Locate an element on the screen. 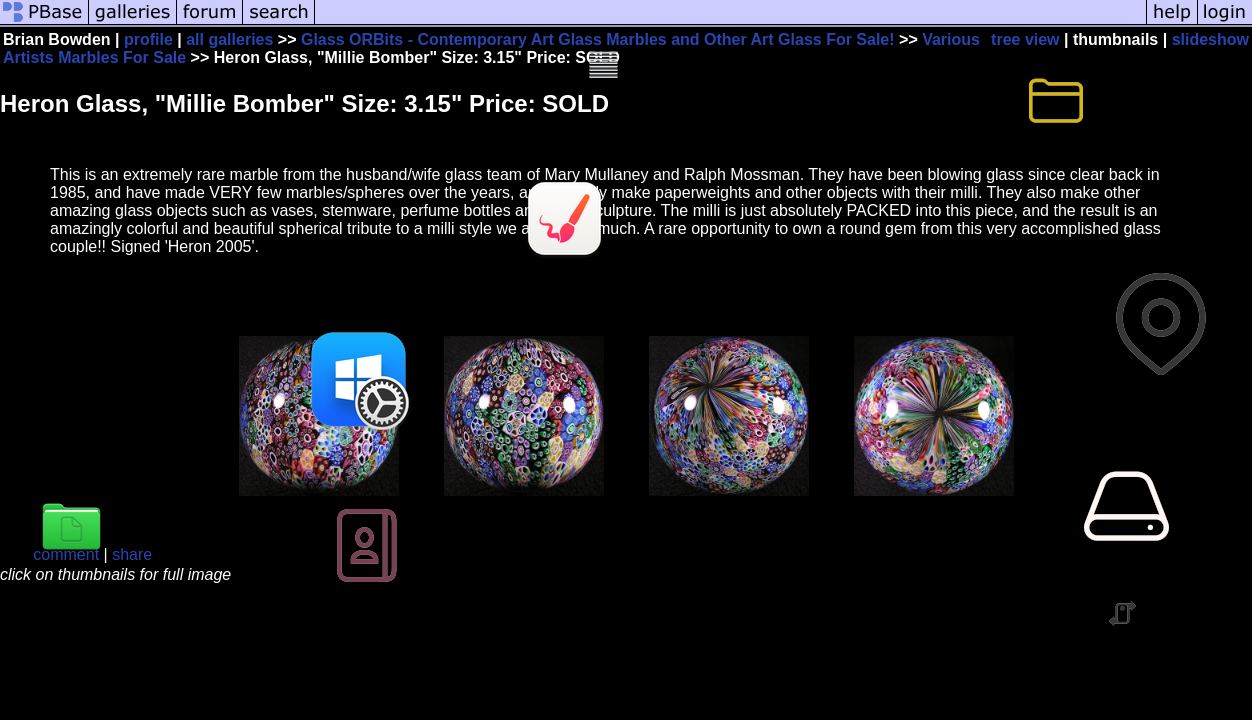 This screenshot has width=1252, height=720. configure network proxy settings is located at coordinates (1122, 613).